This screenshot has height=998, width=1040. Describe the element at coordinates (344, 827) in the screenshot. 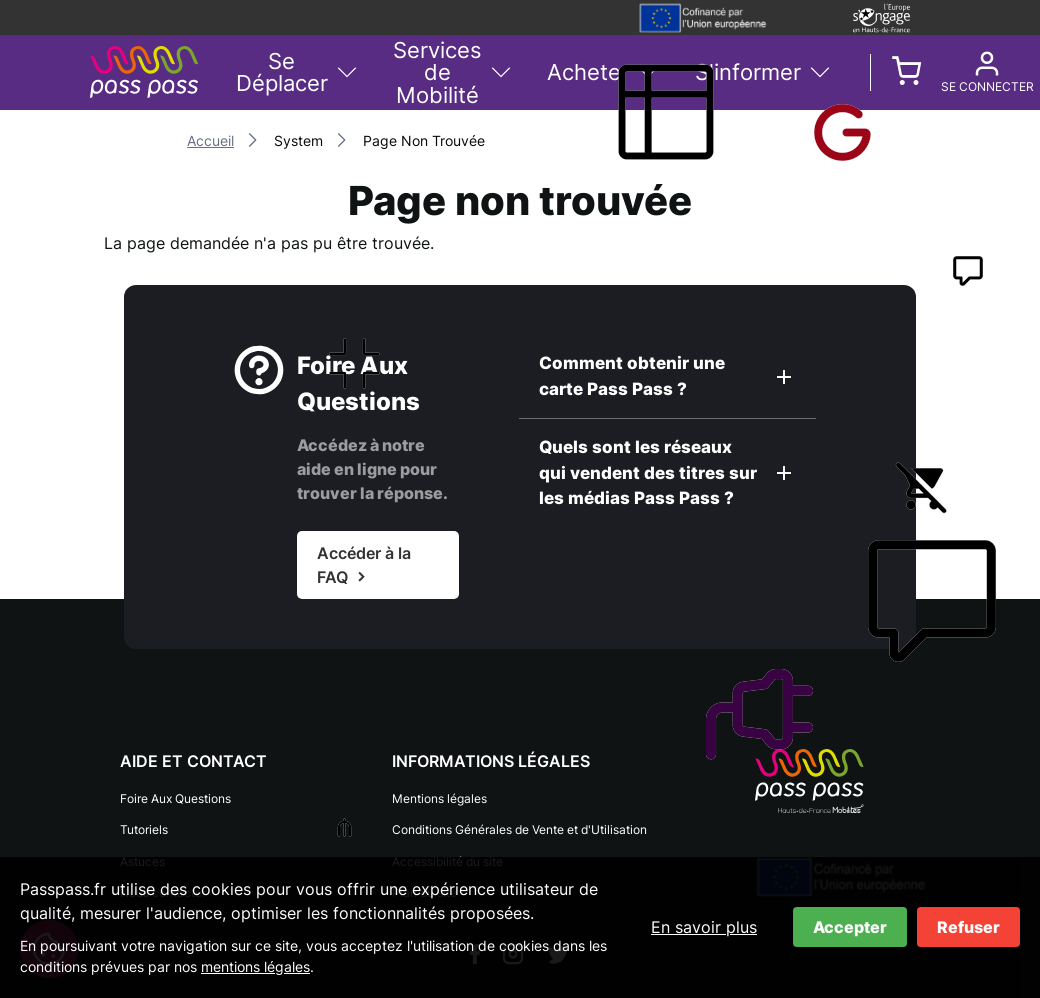

I see `indicates azerbaijani manat currency` at that location.